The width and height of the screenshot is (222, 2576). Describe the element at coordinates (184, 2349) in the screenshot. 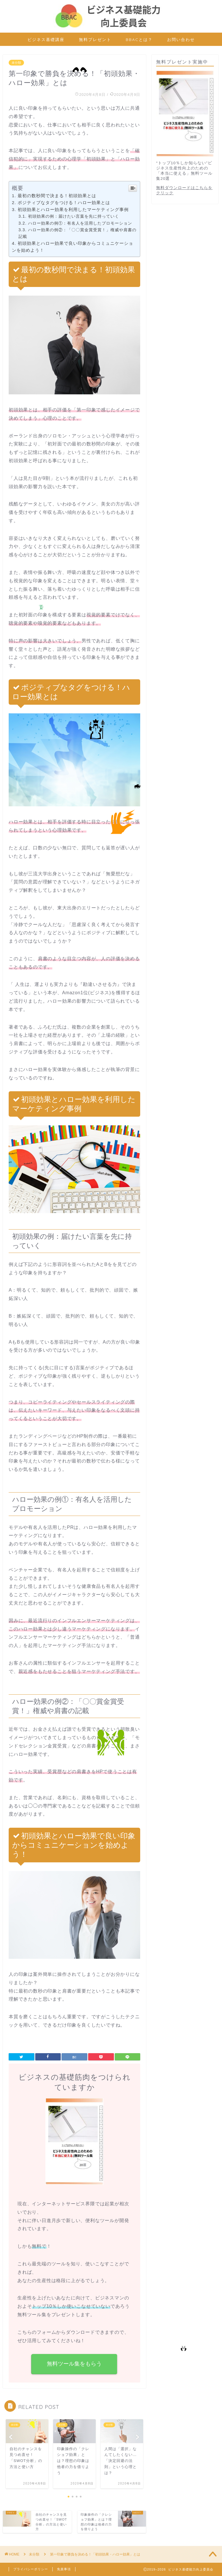

I see `insect or creature type indicator in a game interface` at that location.